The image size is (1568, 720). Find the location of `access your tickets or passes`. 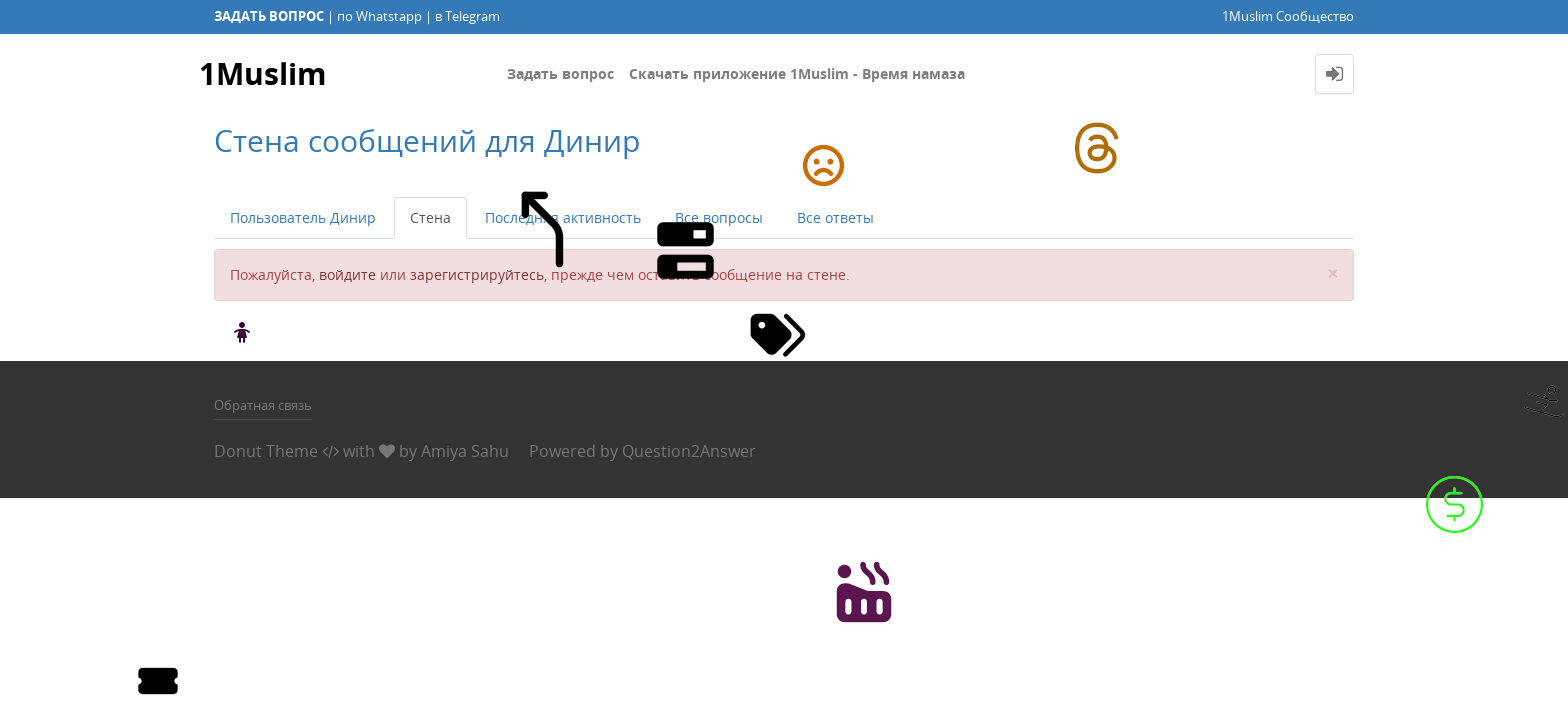

access your tickets or passes is located at coordinates (158, 681).